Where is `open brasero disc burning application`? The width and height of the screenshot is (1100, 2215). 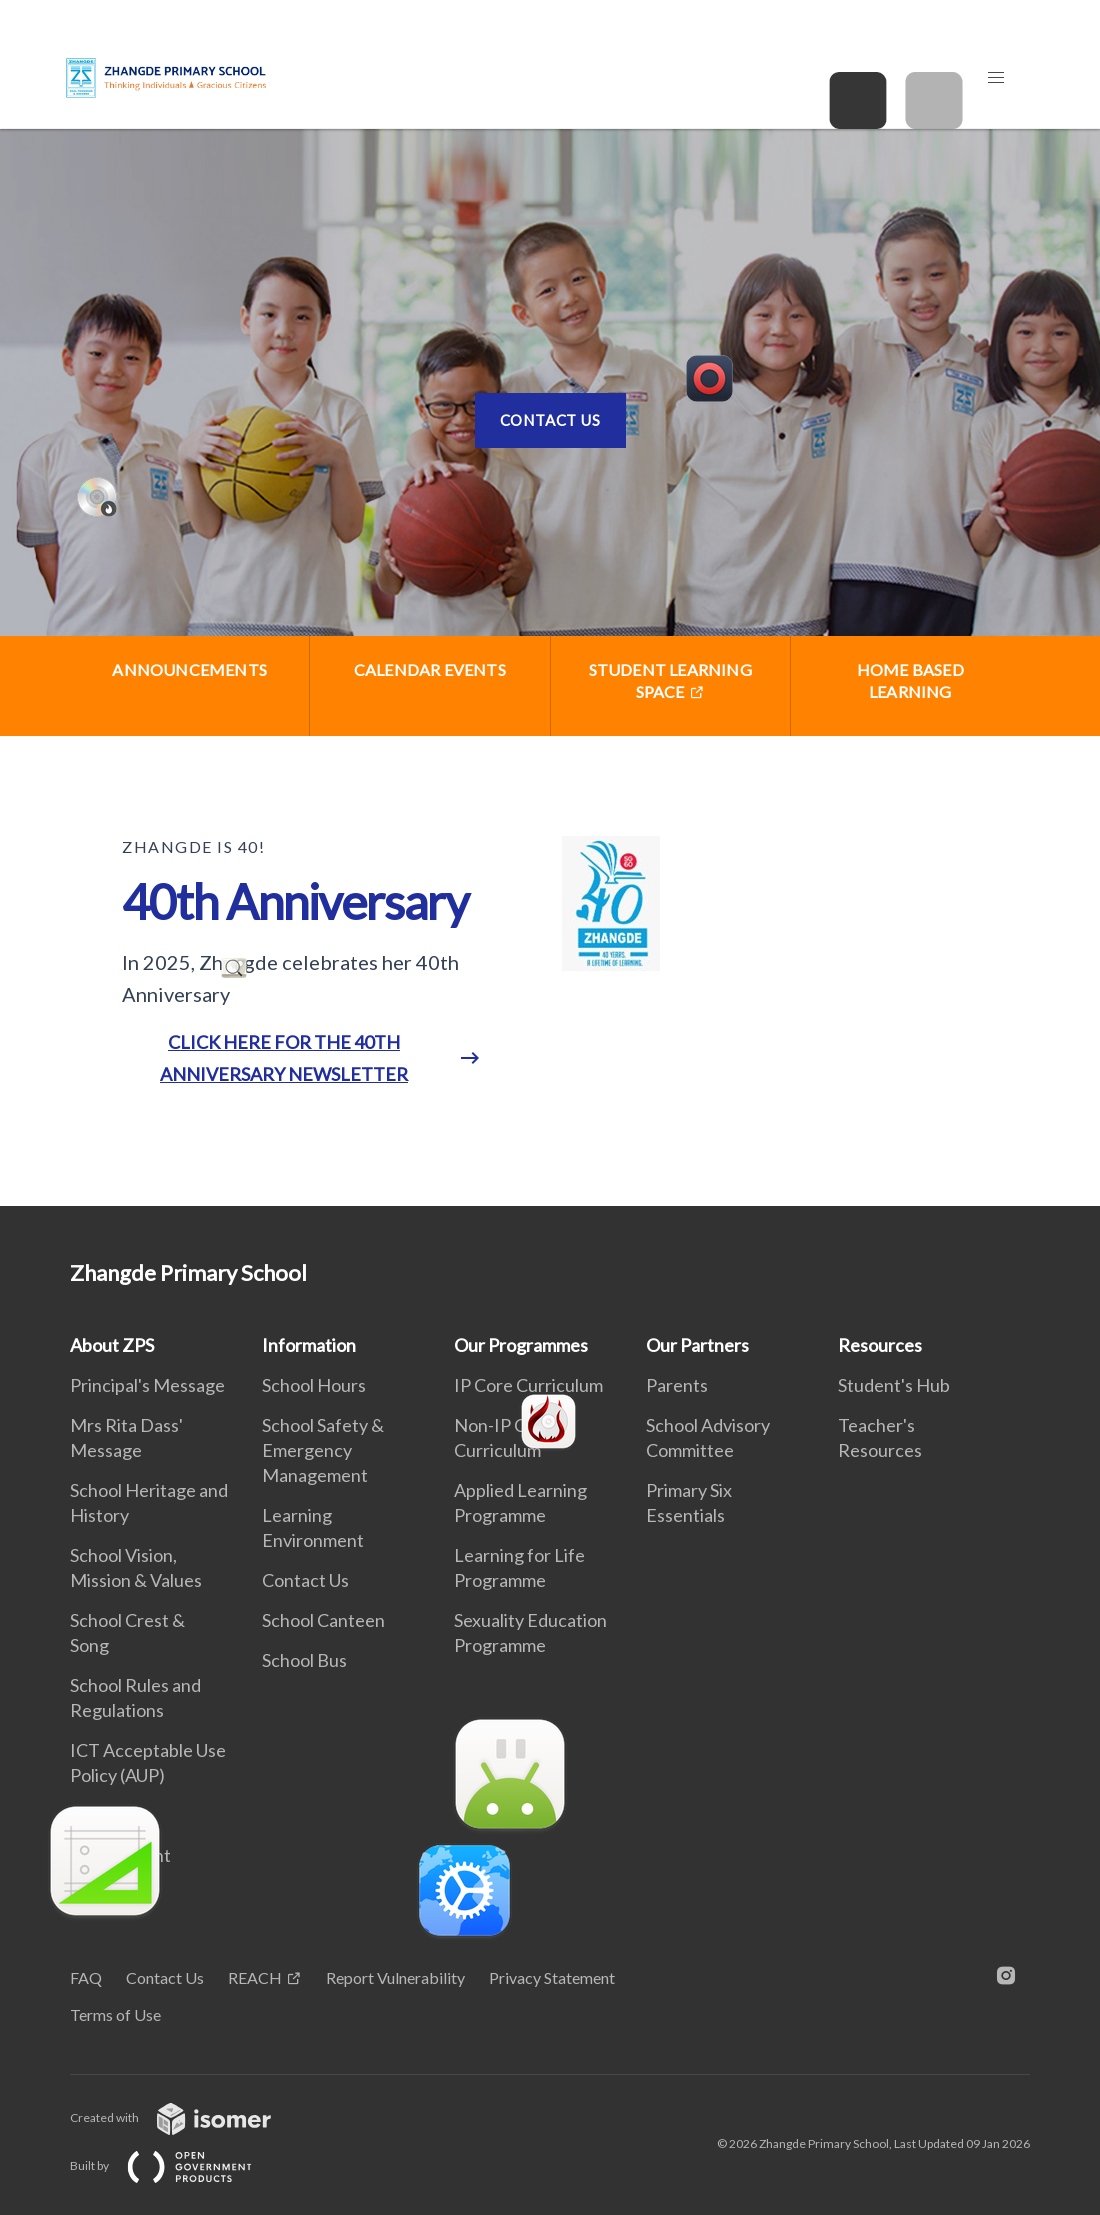
open brasero disc burning application is located at coordinates (548, 1421).